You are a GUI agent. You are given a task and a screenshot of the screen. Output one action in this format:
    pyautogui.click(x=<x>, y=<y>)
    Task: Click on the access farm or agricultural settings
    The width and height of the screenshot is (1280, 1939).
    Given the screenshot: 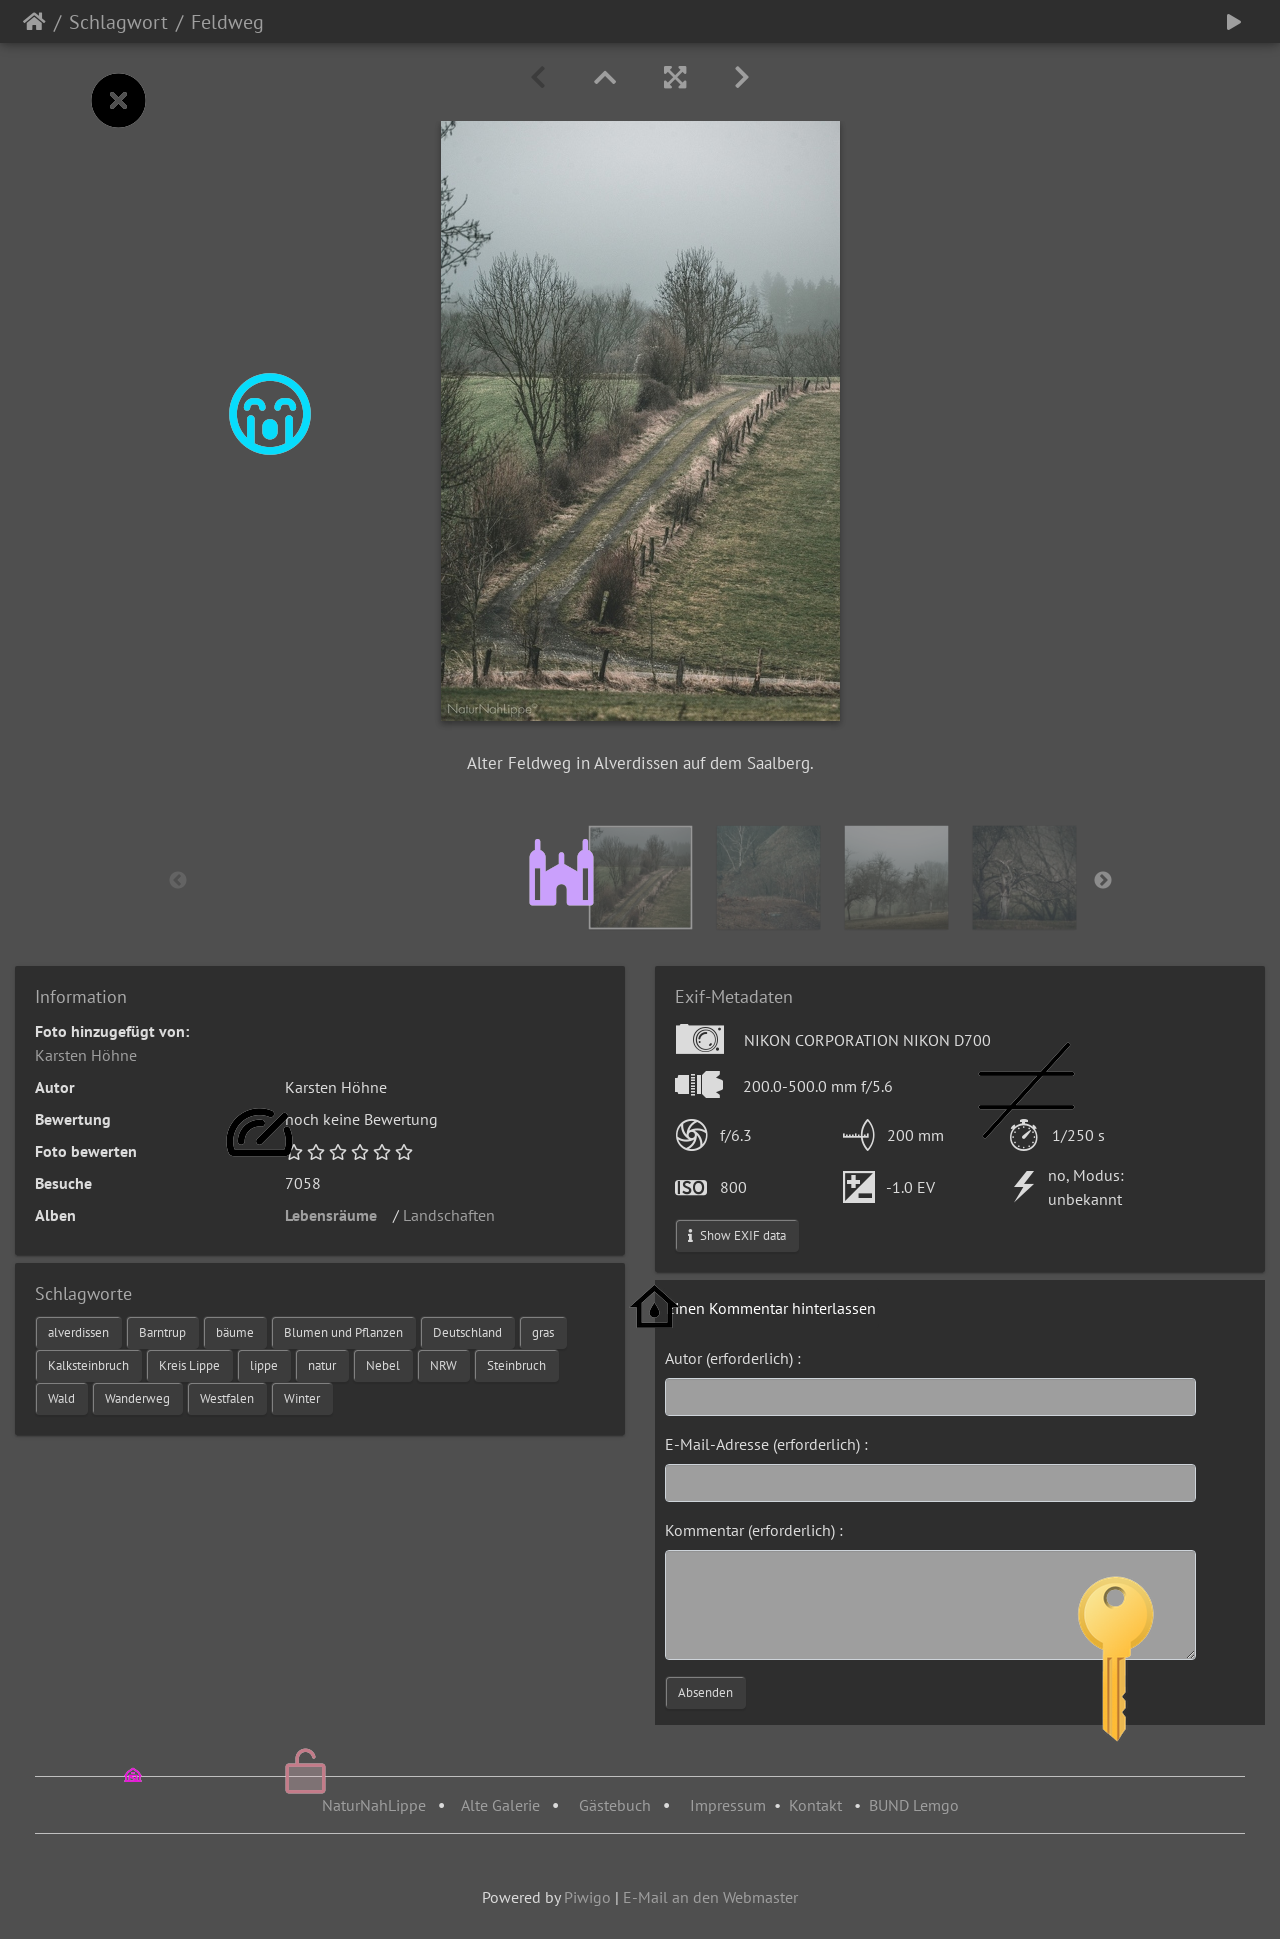 What is the action you would take?
    pyautogui.click(x=133, y=1776)
    